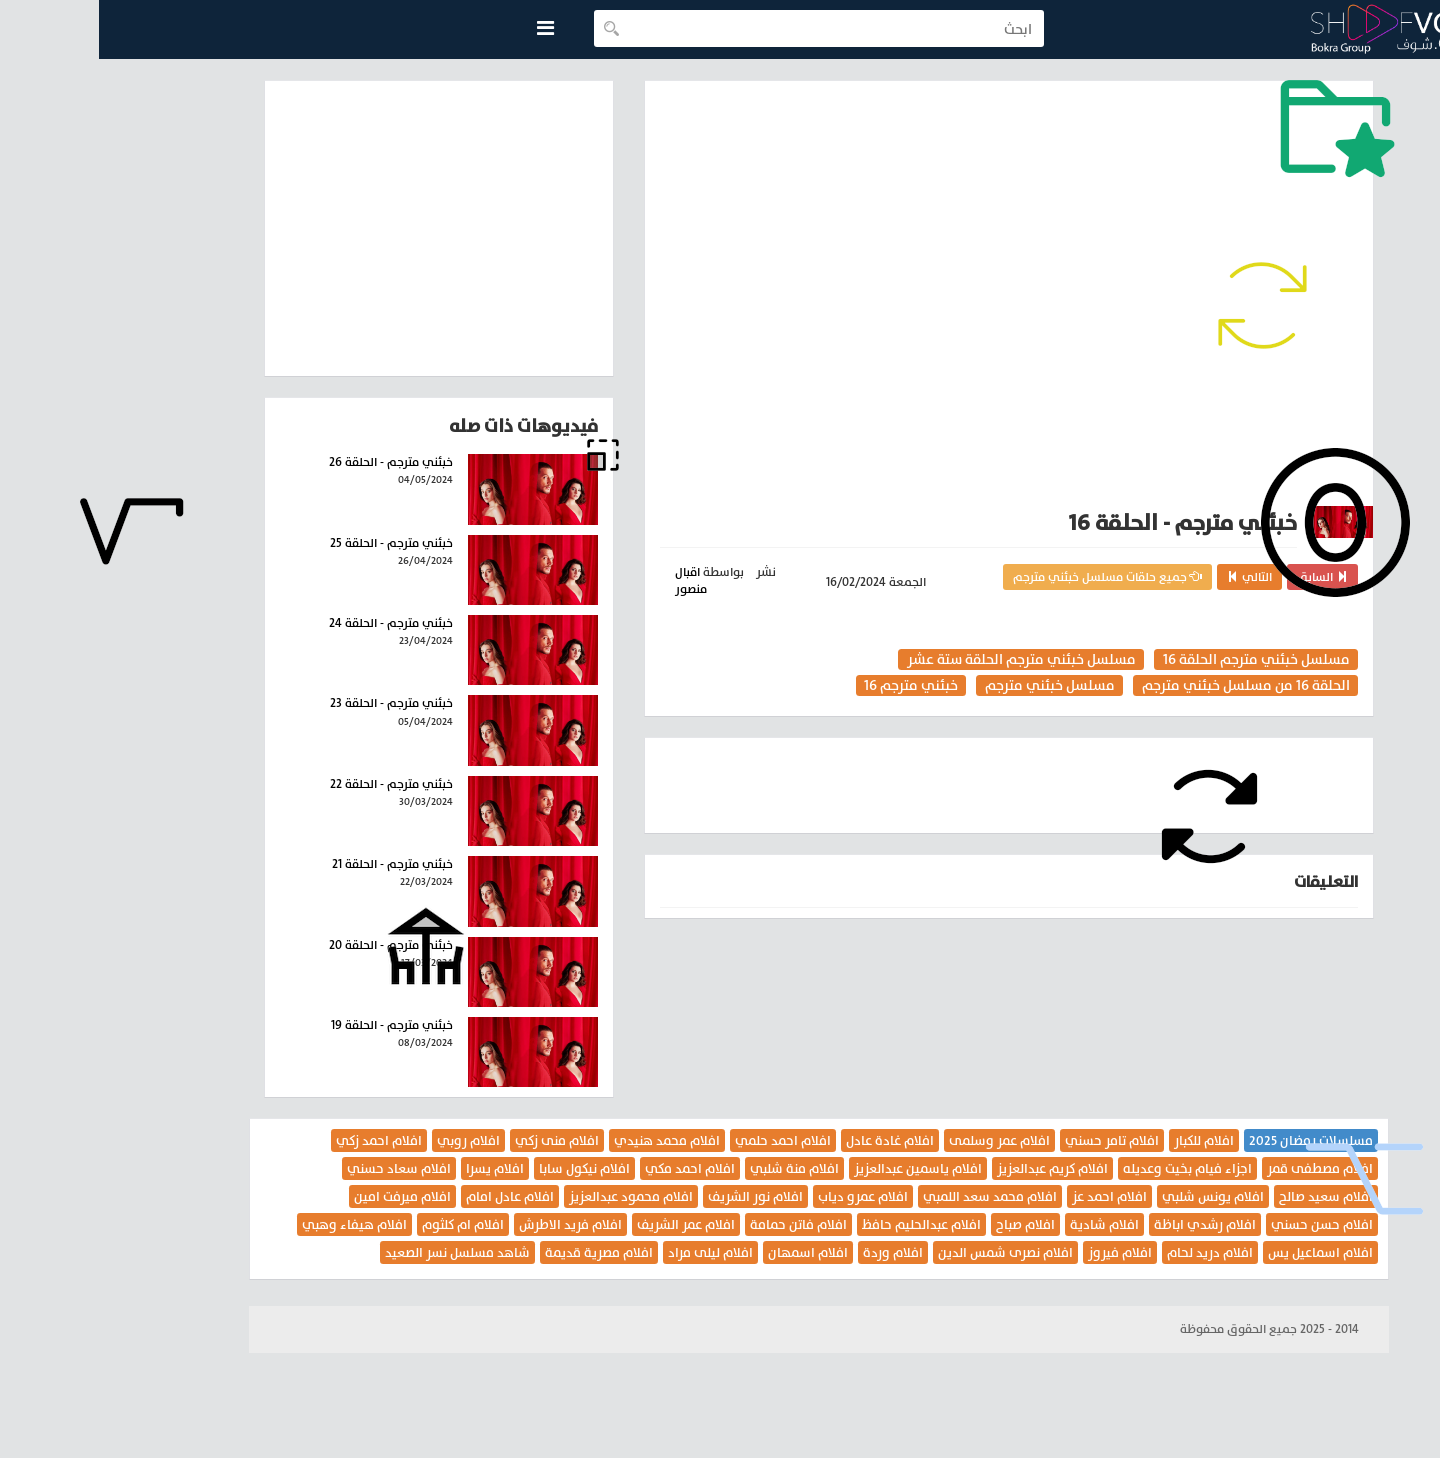 This screenshot has width=1440, height=1458. What do you see at coordinates (426, 946) in the screenshot?
I see `access outdoor deck or patio settings` at bounding box center [426, 946].